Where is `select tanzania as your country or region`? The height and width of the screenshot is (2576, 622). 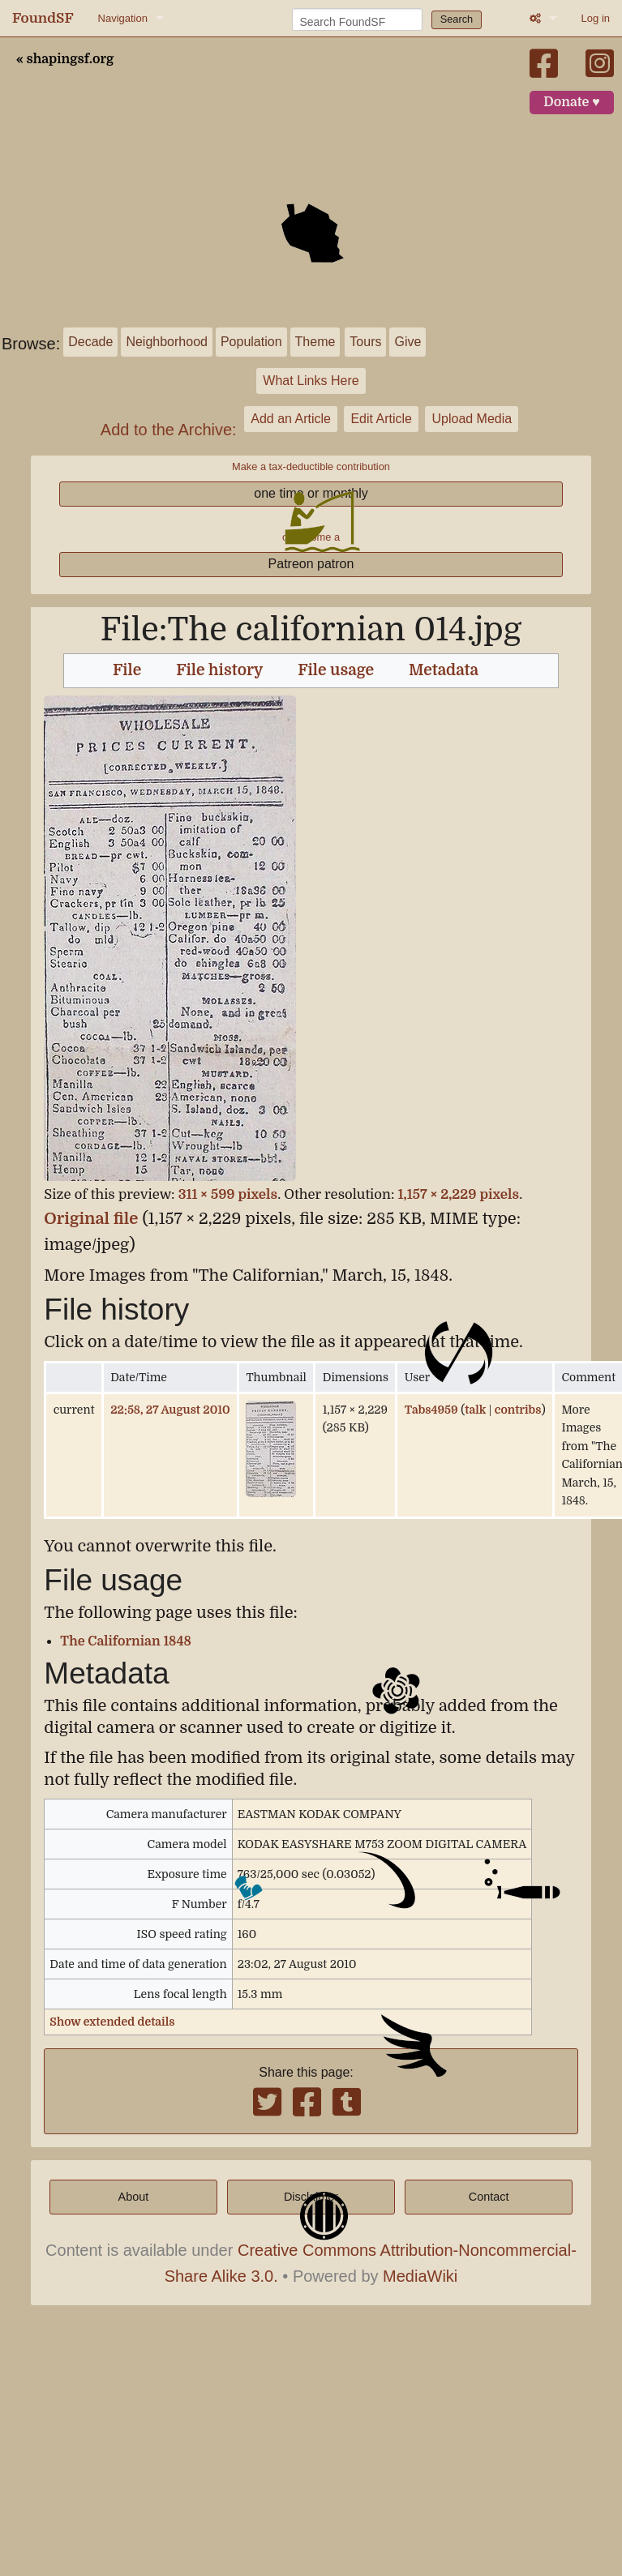 select tanzania as your country or region is located at coordinates (312, 233).